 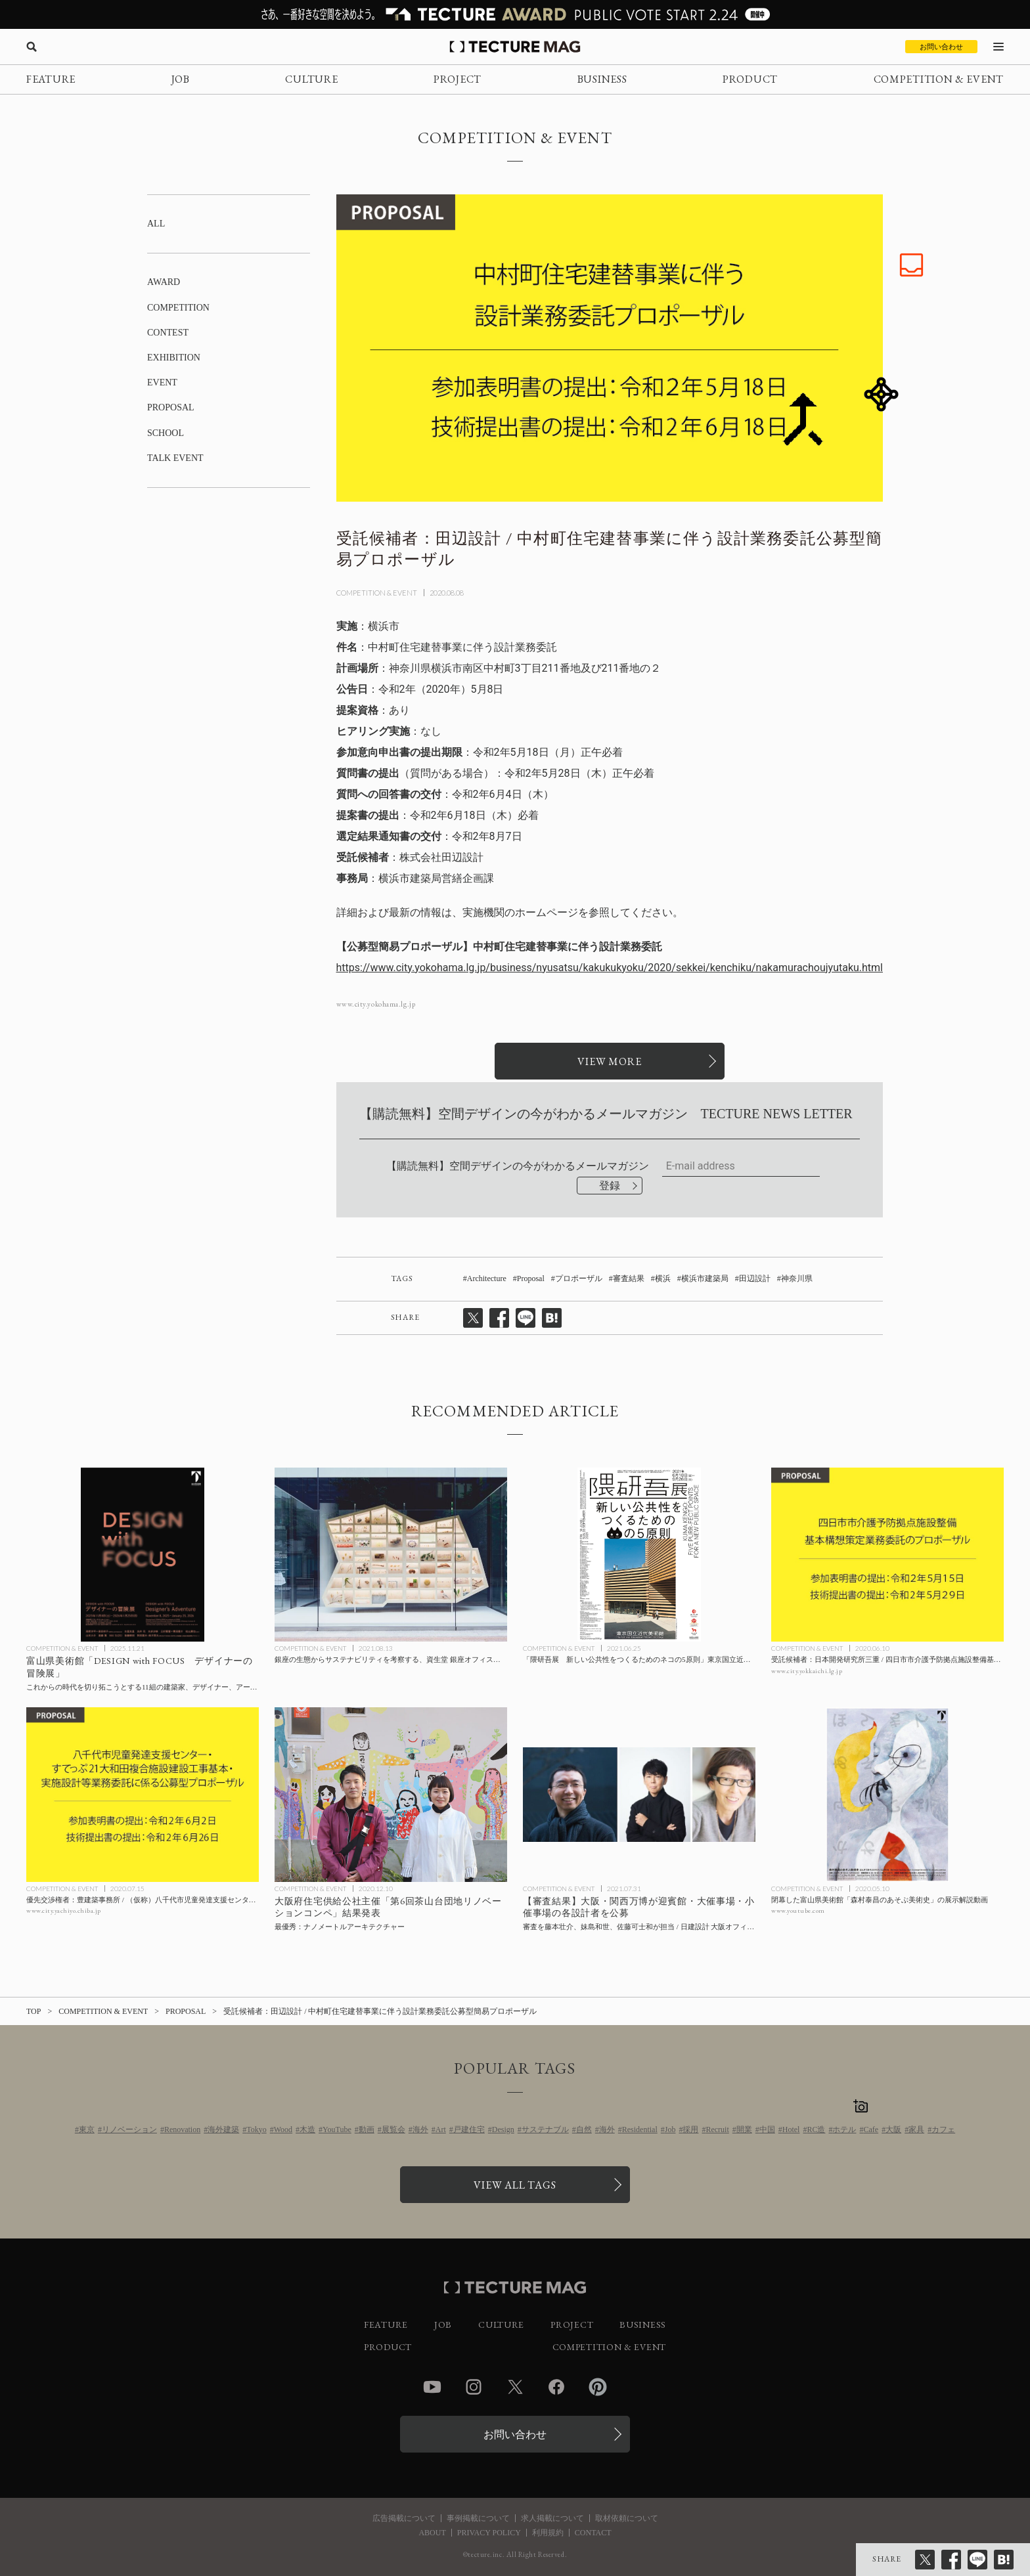 What do you see at coordinates (861, 2106) in the screenshot?
I see `add a new photo` at bounding box center [861, 2106].